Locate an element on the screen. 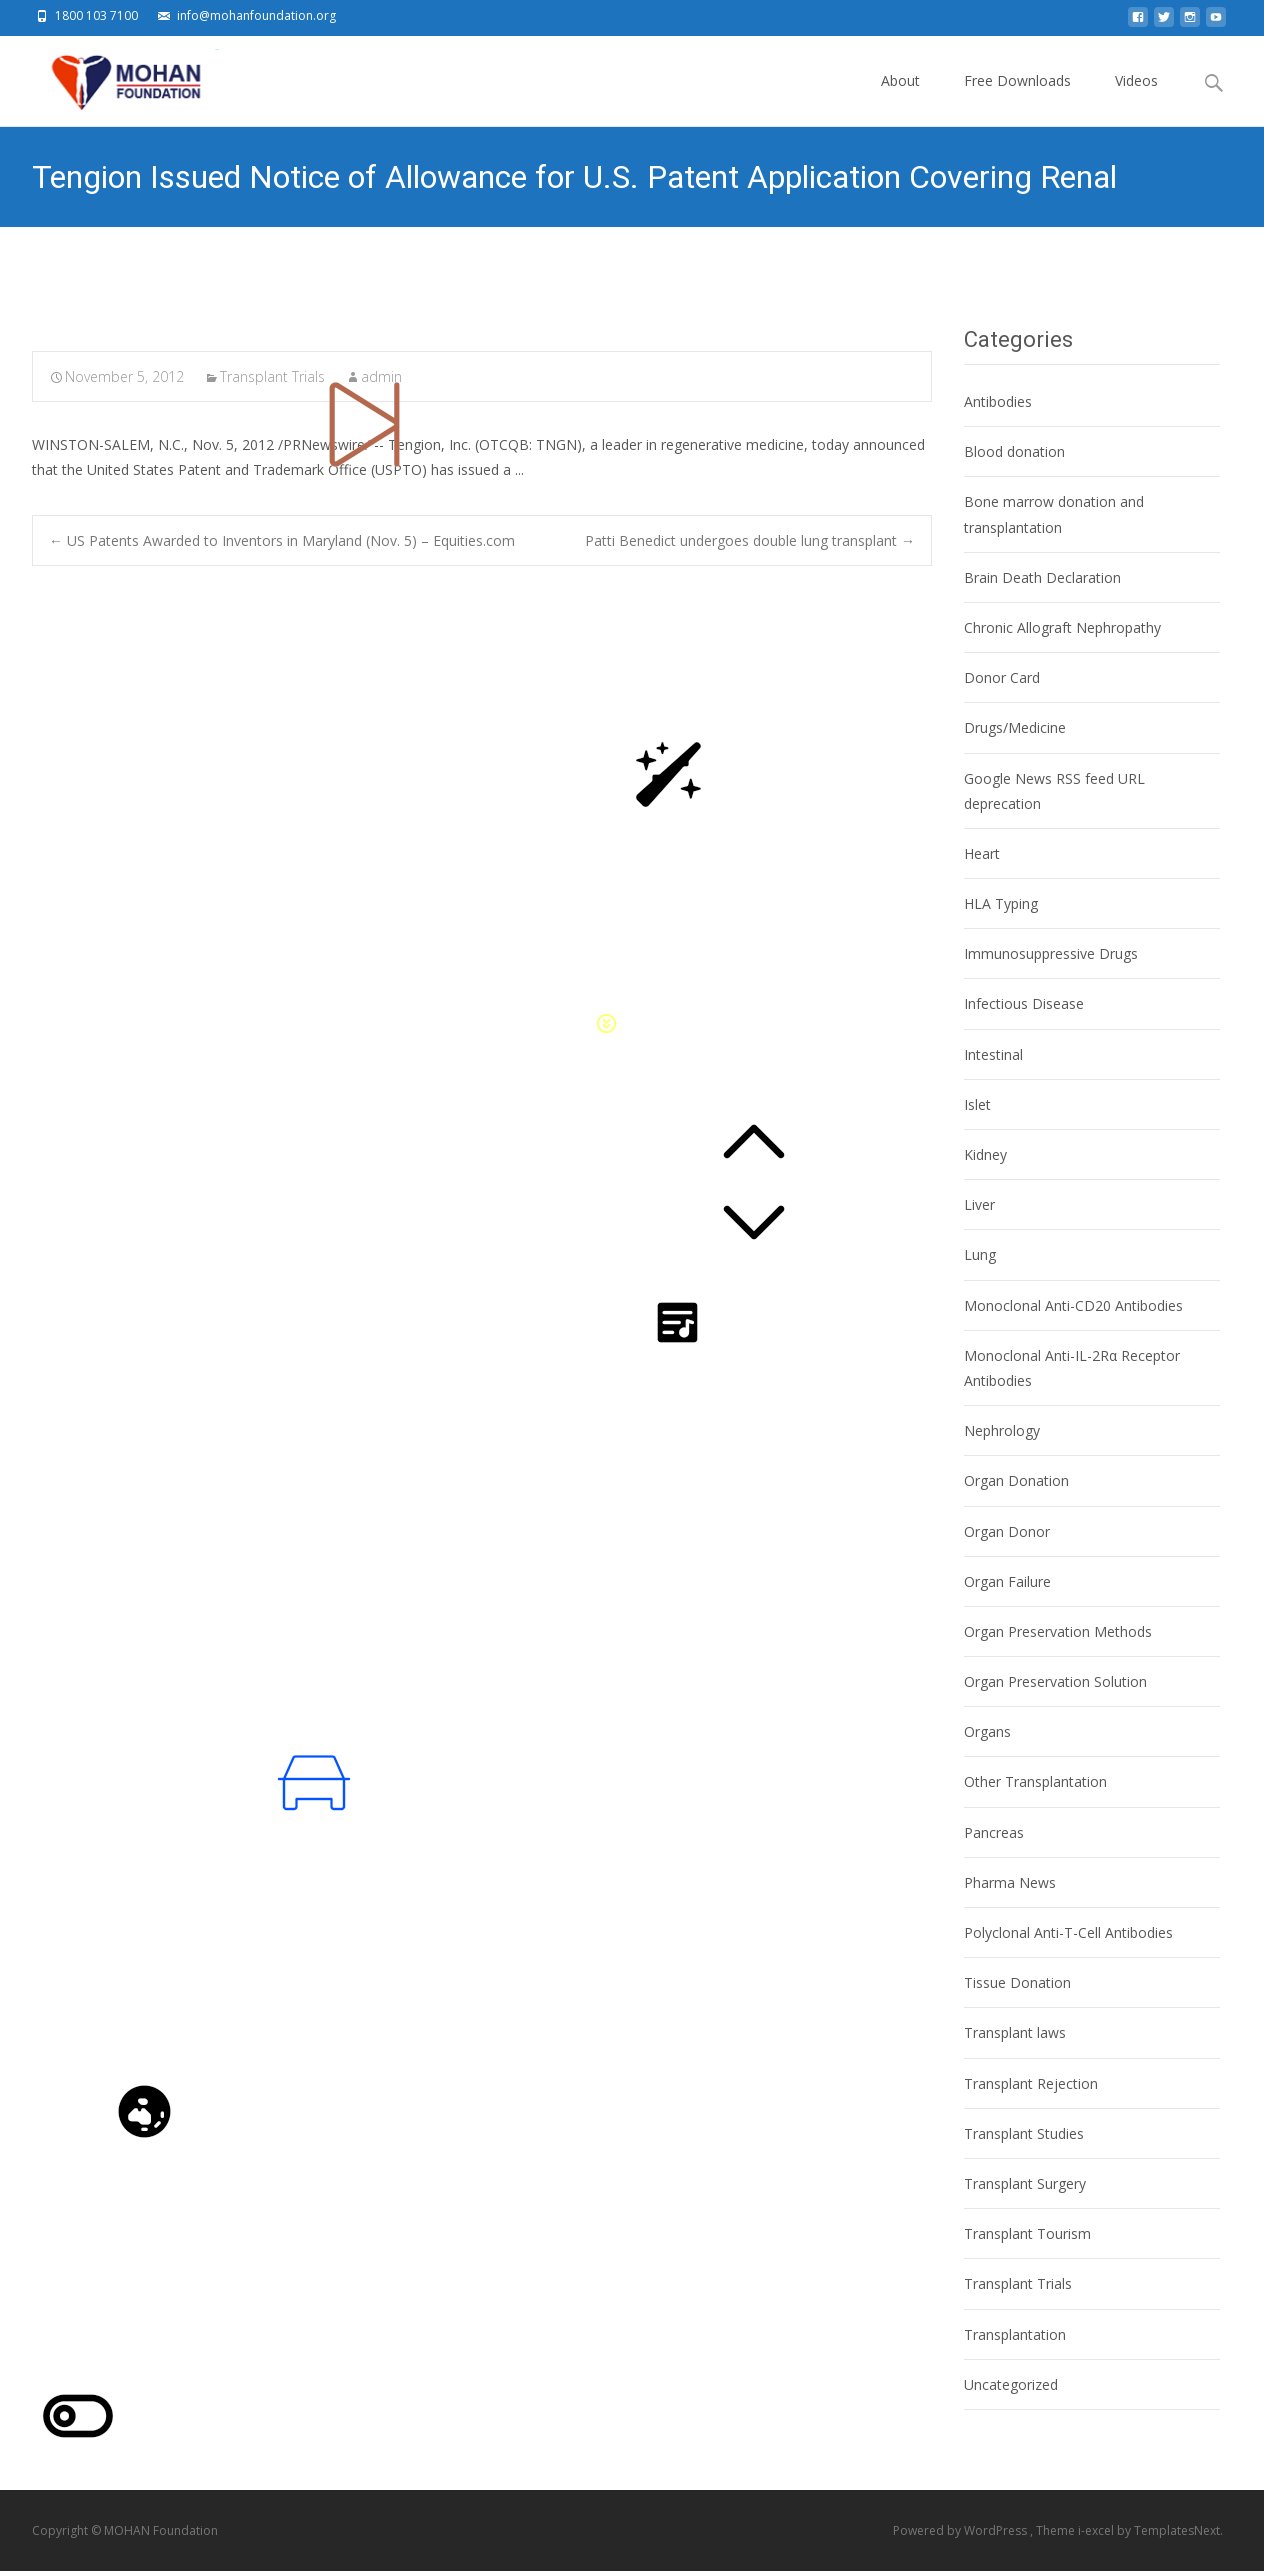  expand or collapse a dropdown menu is located at coordinates (754, 1182).